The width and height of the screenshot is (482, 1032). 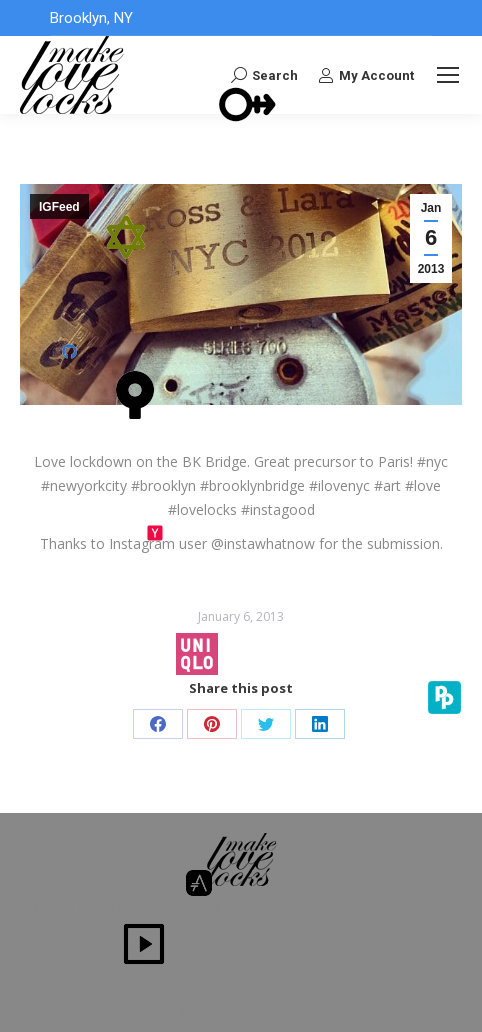 I want to click on indicates Jewish religious content or services, so click(x=126, y=237).